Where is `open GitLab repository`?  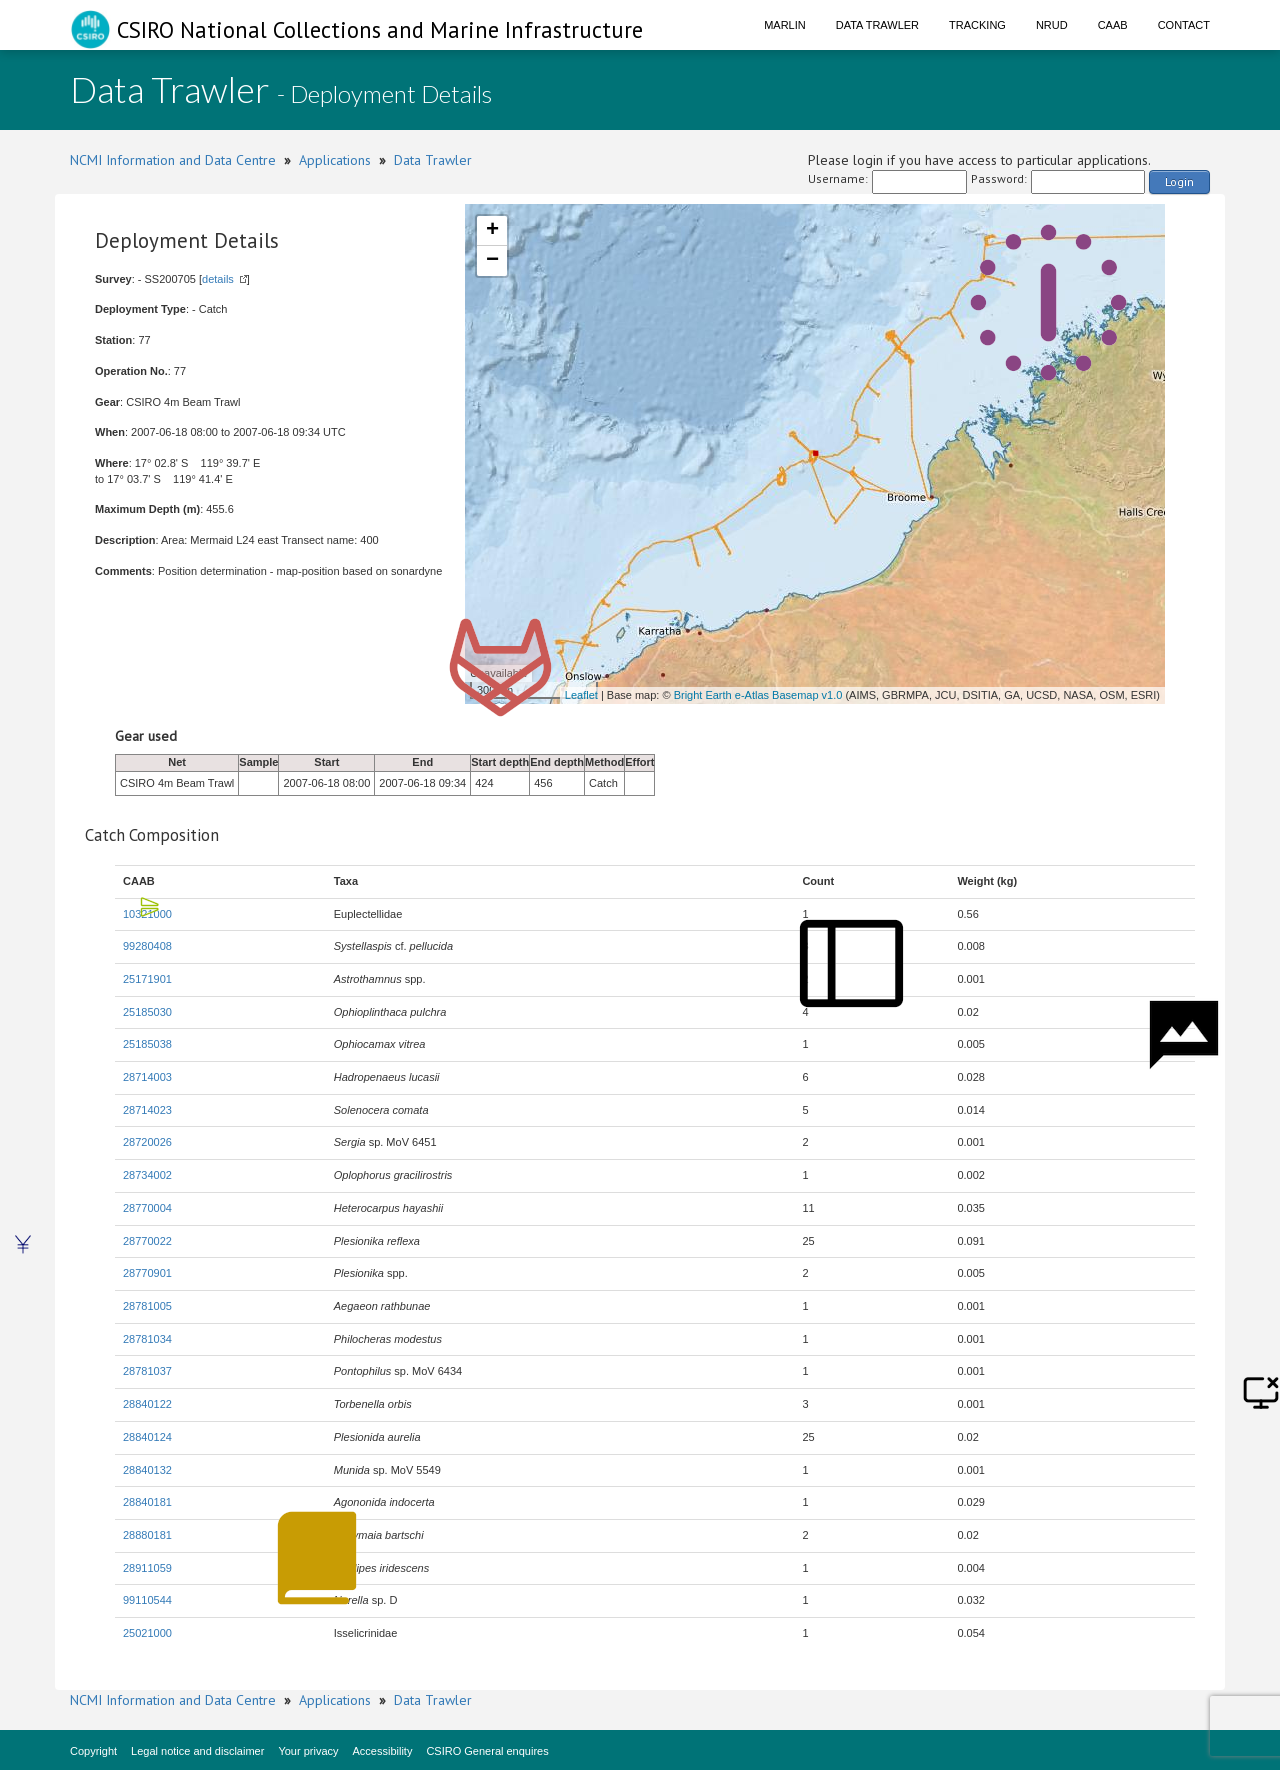
open GitLab repository is located at coordinates (500, 665).